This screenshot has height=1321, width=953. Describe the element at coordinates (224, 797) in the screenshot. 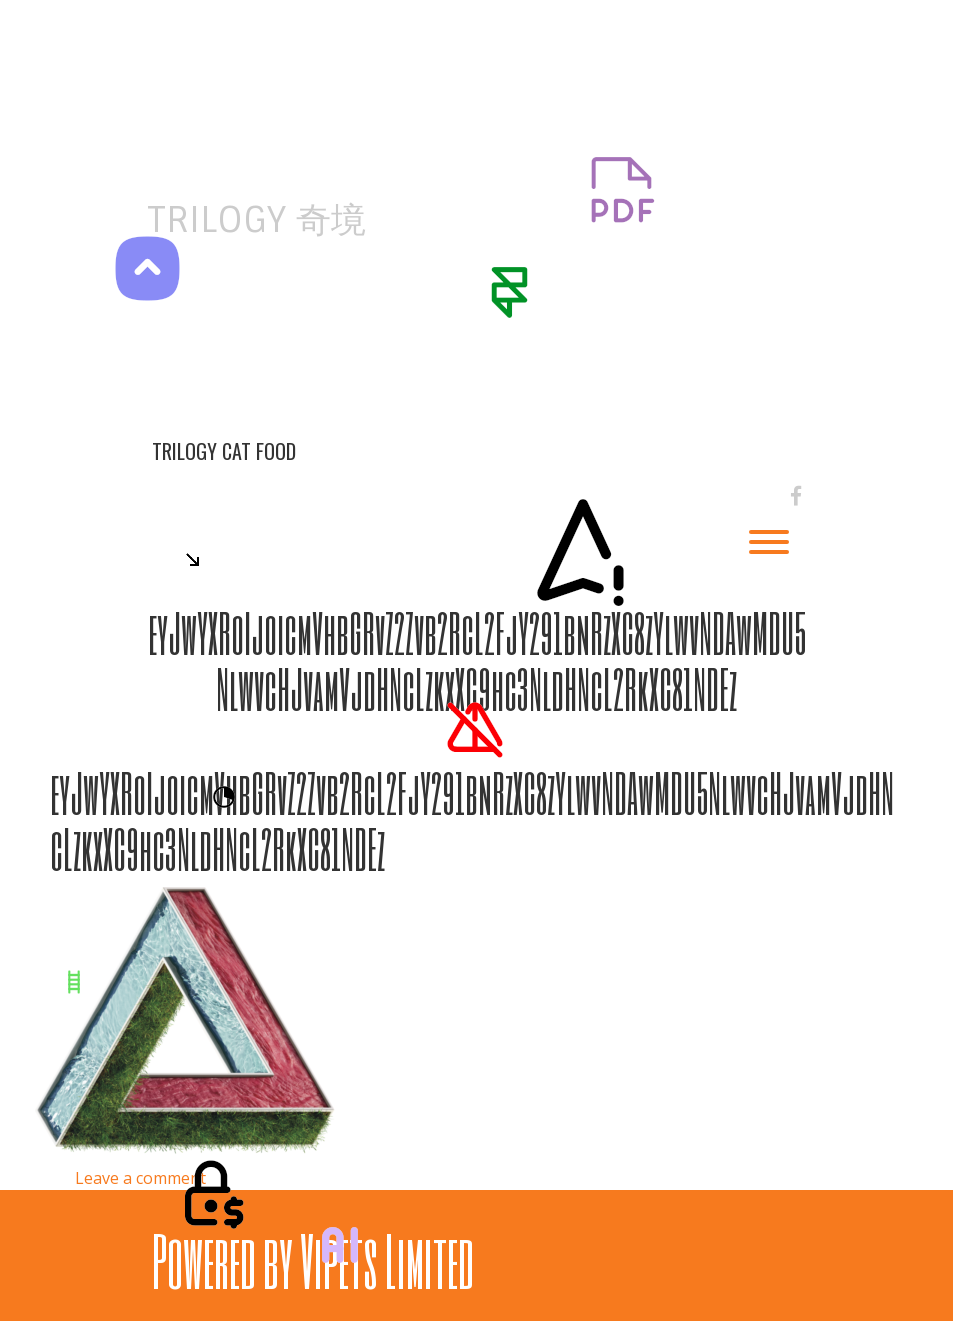

I see `indicates 30% progress or completion` at that location.